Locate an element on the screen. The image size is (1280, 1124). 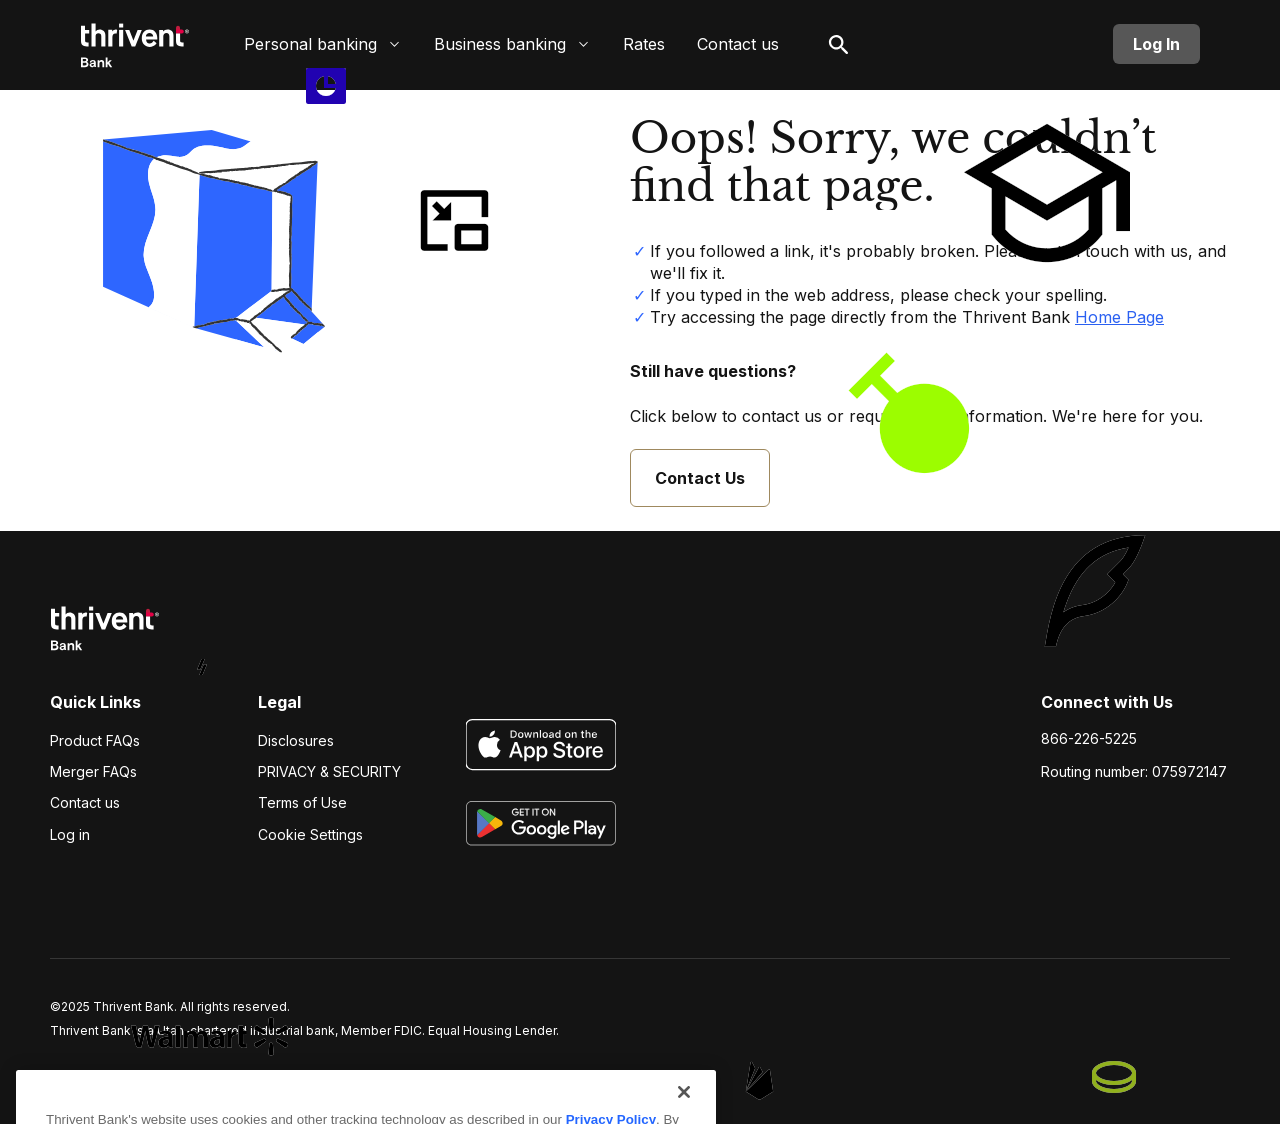
open the Walmart app is located at coordinates (209, 1036).